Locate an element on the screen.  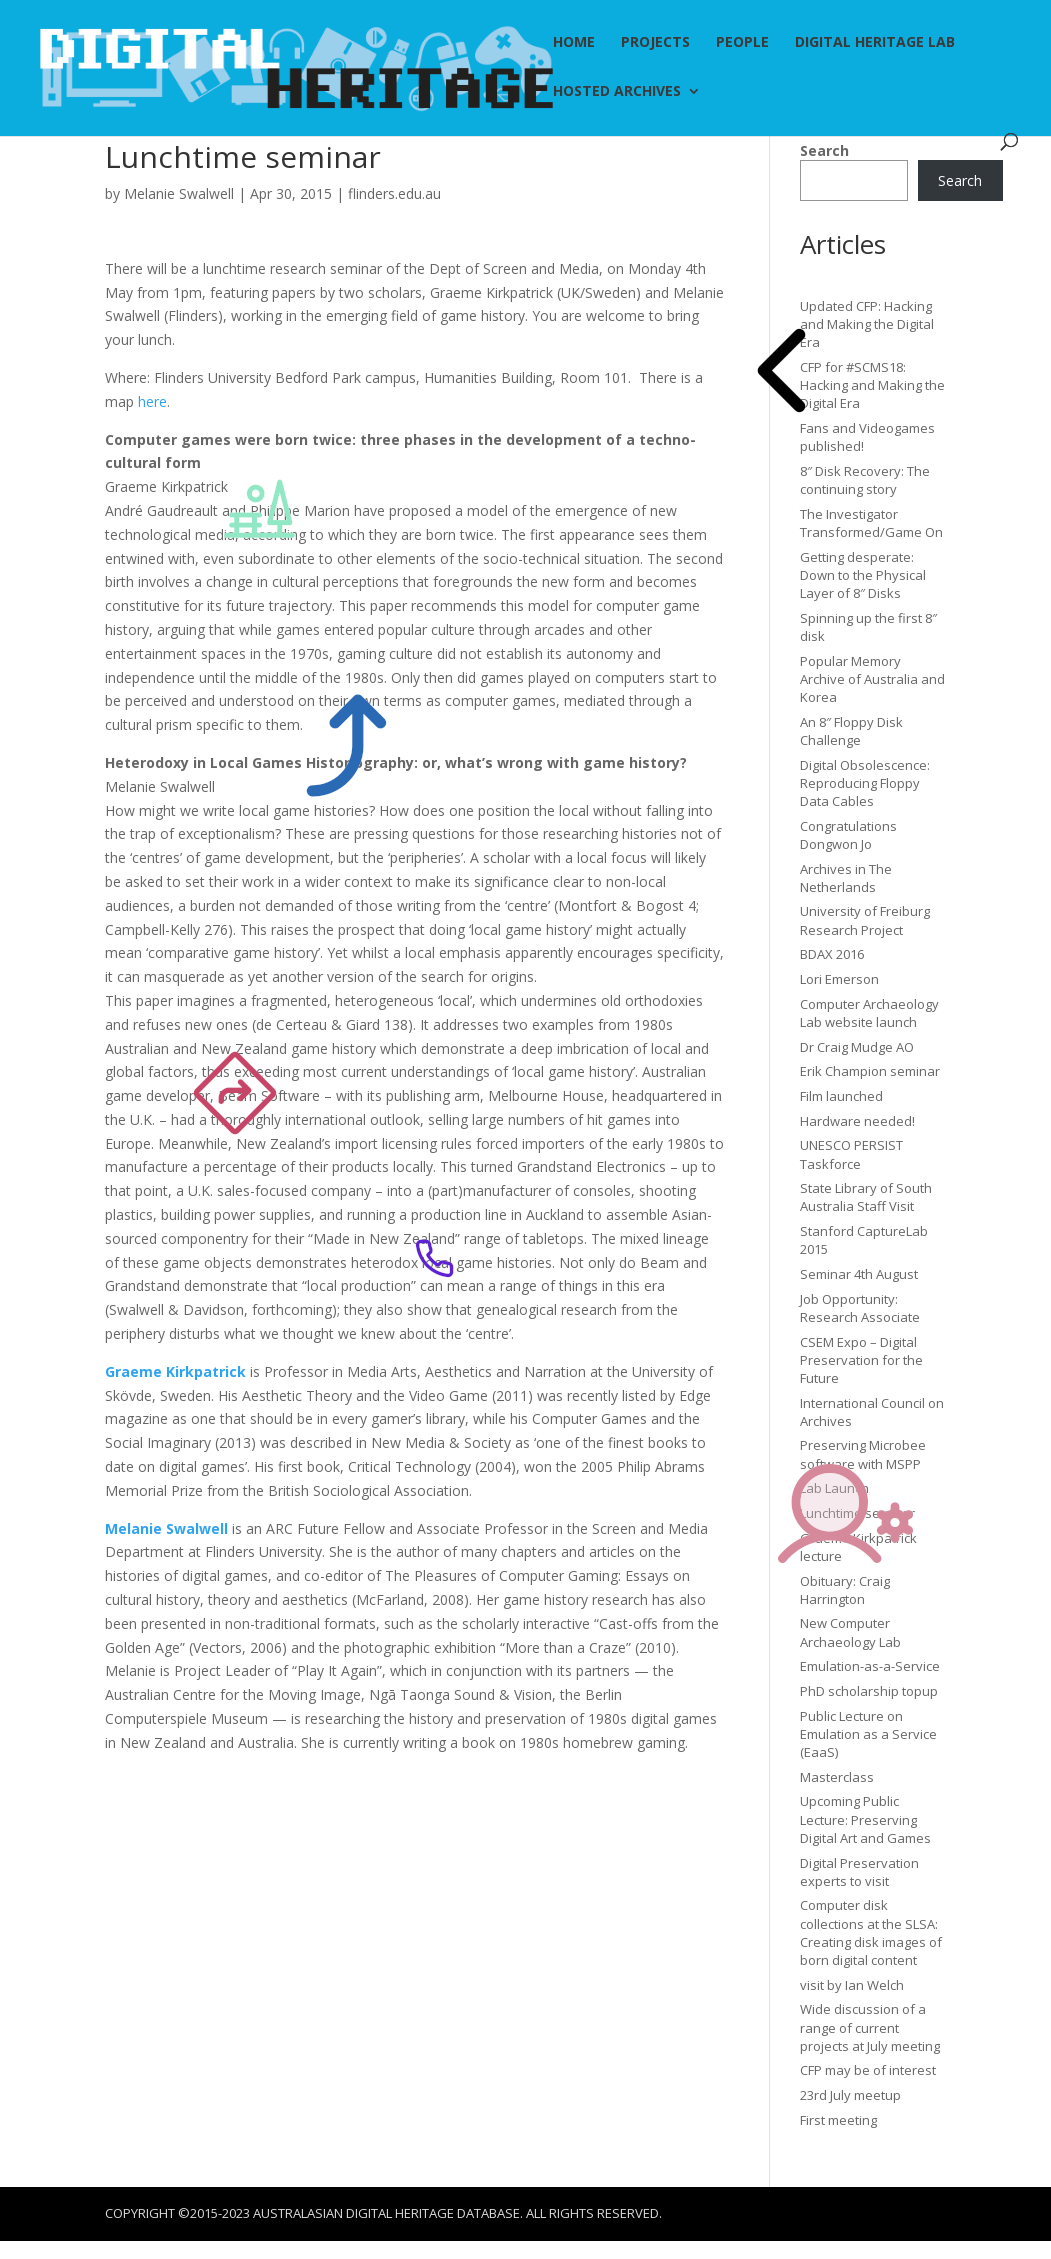
redirect or reroute upward is located at coordinates (346, 745).